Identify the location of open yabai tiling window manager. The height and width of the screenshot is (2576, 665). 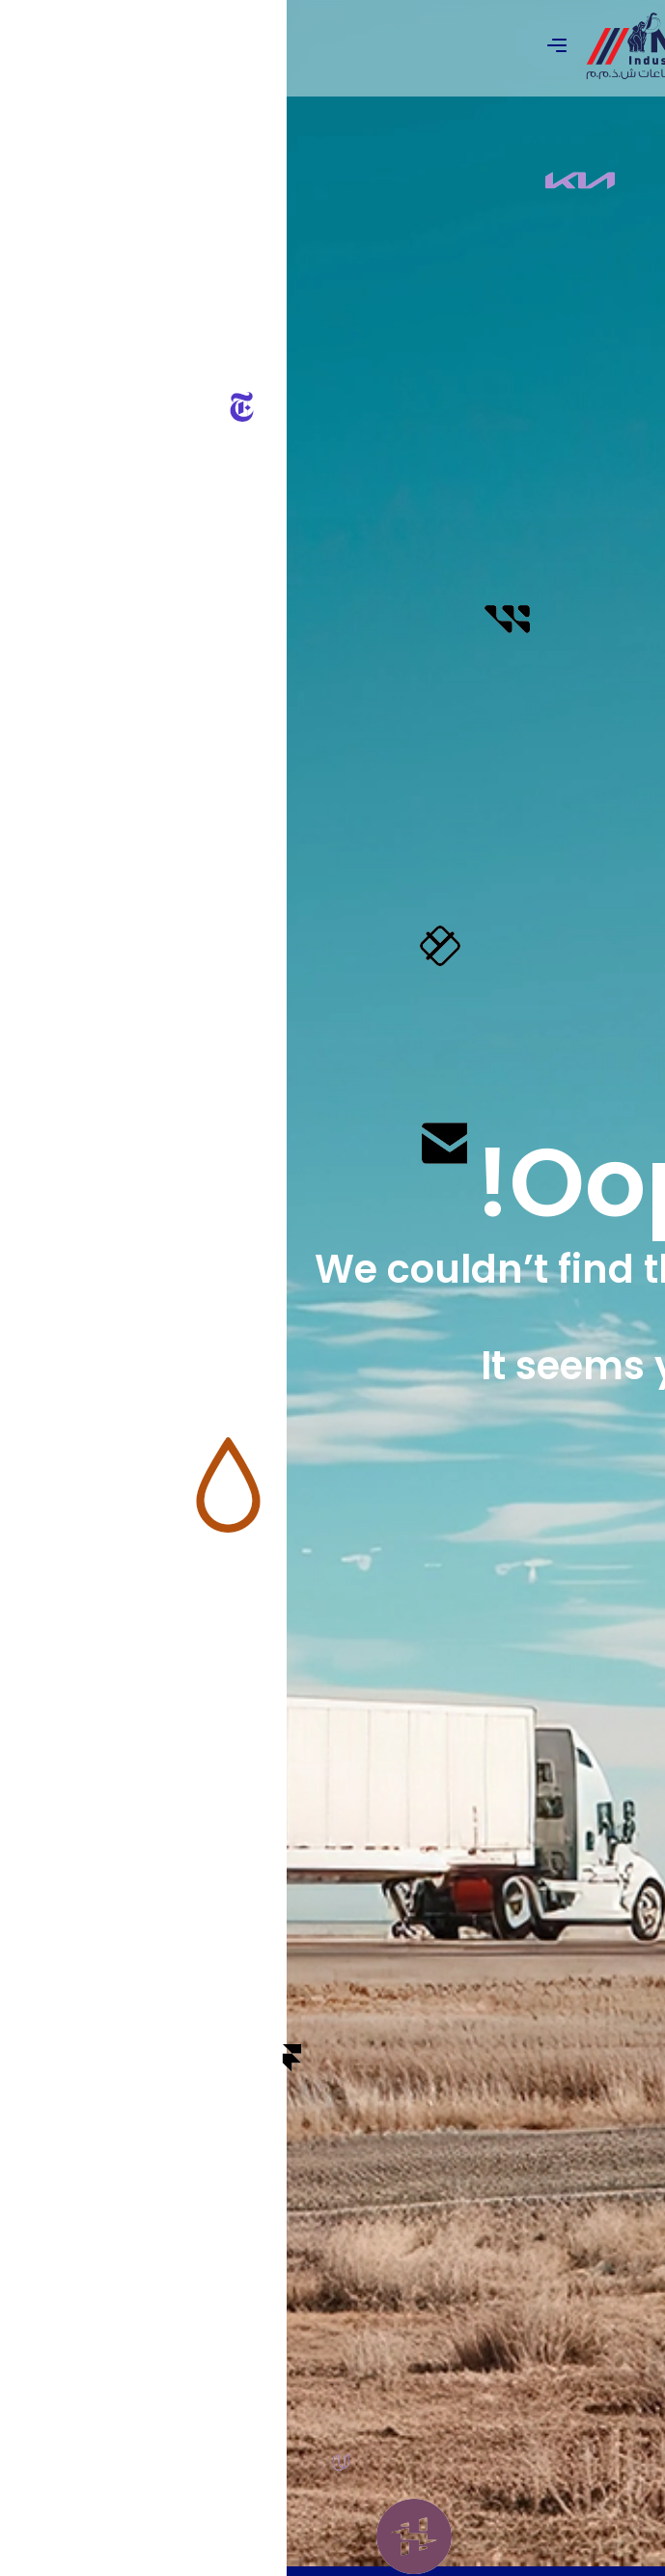
(440, 946).